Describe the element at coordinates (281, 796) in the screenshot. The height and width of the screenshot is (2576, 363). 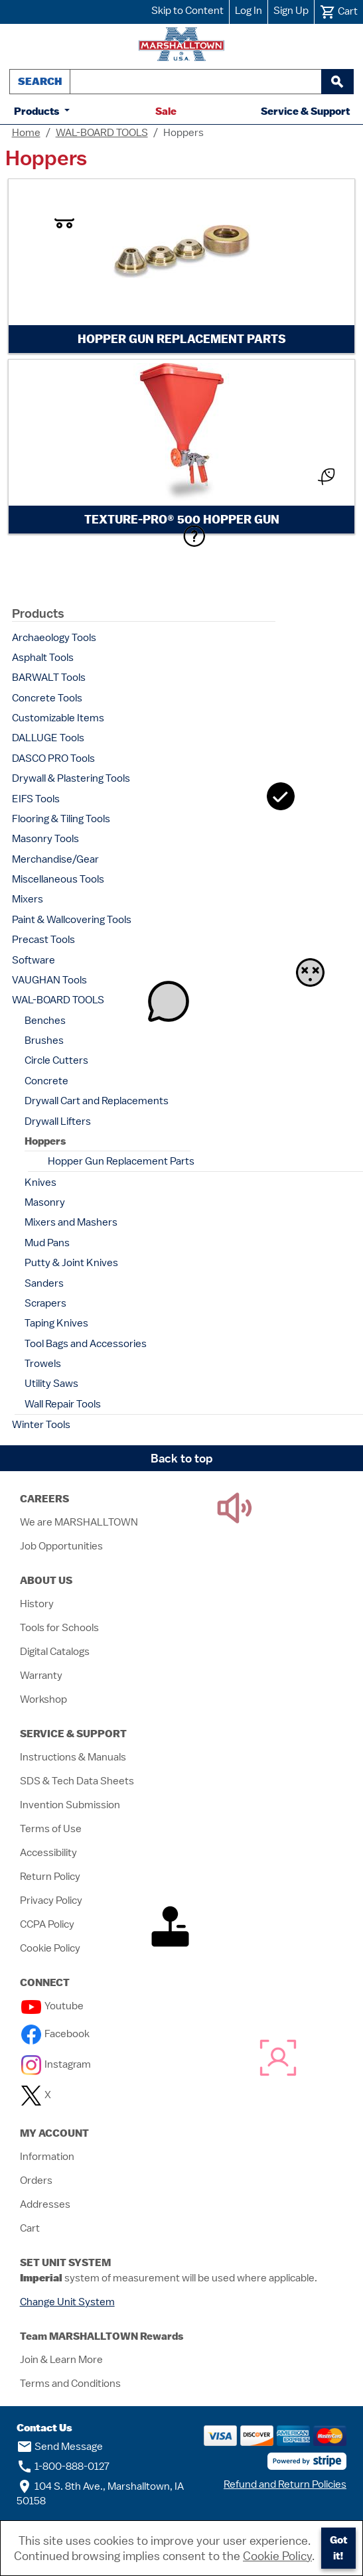
I see `indicates a test or validation has passed` at that location.